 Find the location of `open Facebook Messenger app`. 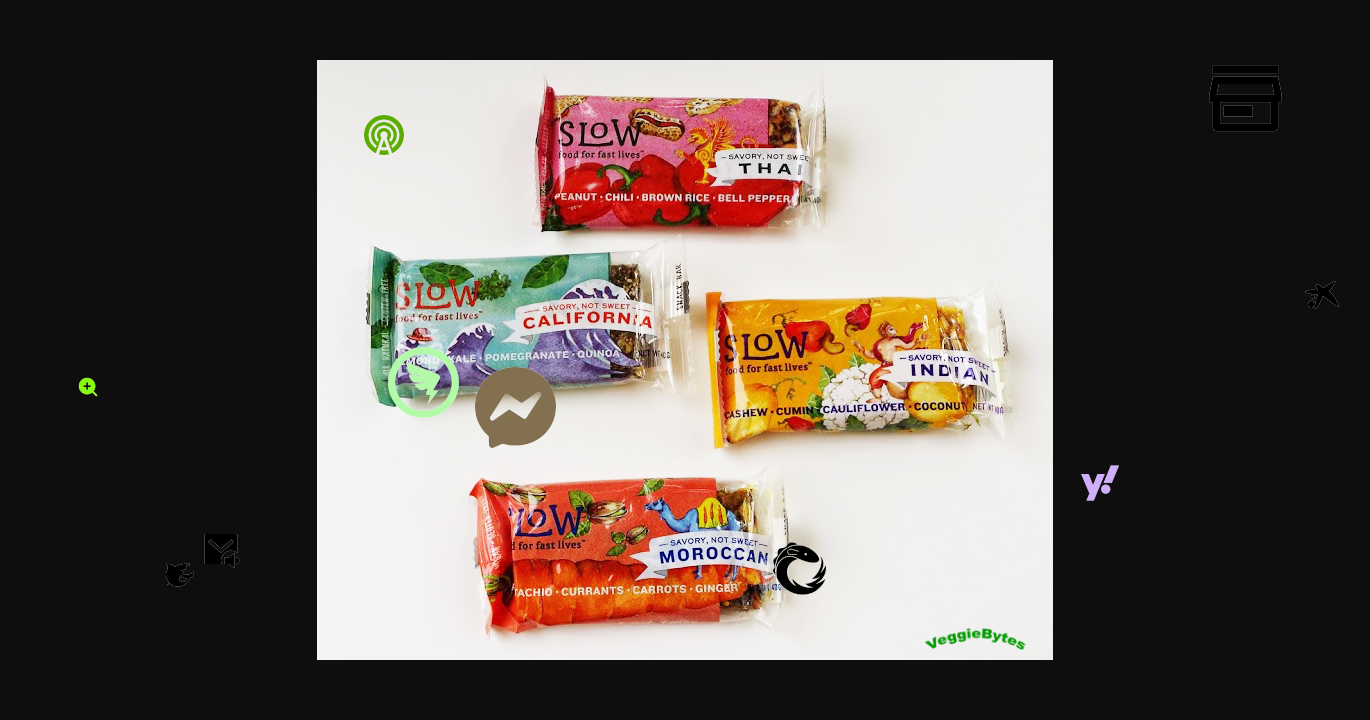

open Facebook Messenger app is located at coordinates (515, 407).